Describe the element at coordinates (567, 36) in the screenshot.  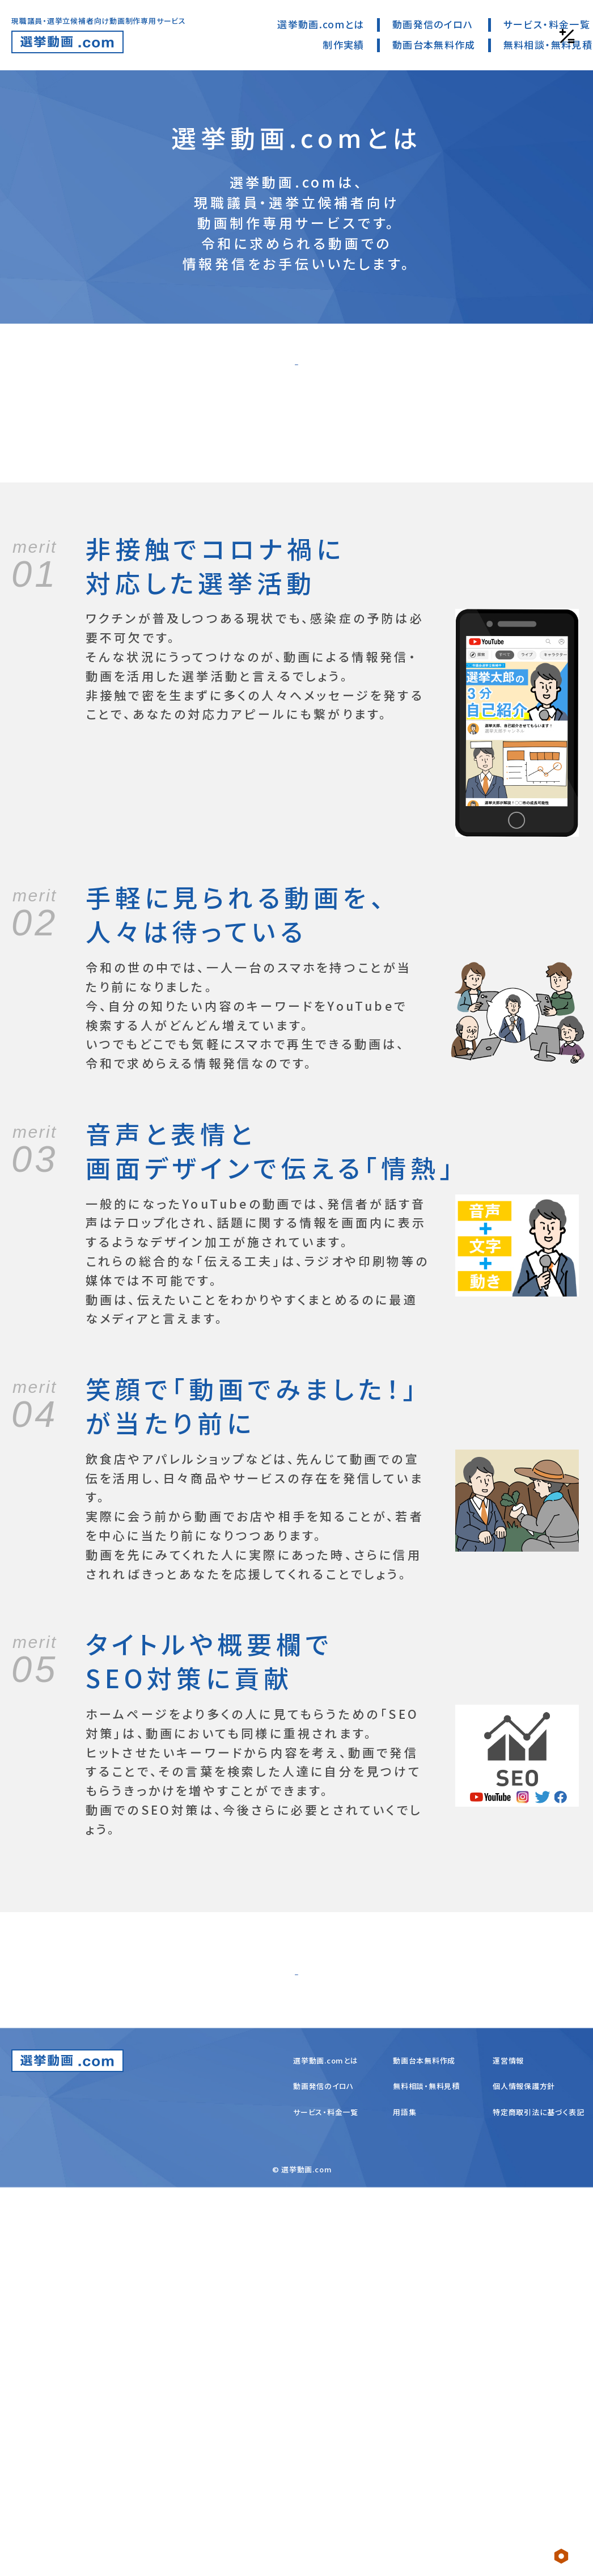
I see `toggle between addition and equals operations` at that location.